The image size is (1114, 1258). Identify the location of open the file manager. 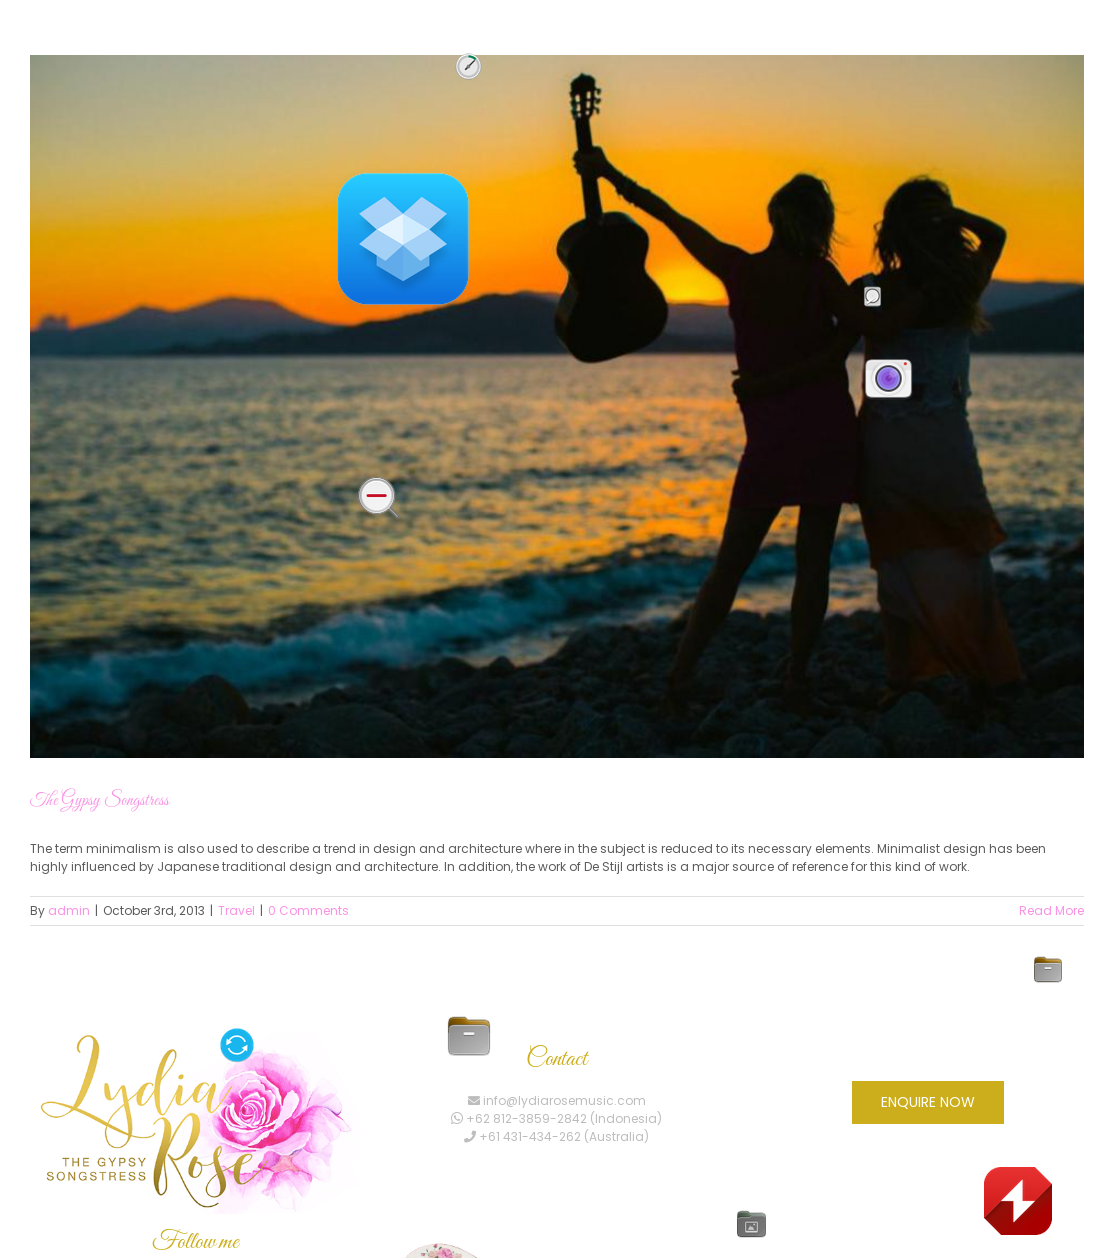
(1048, 969).